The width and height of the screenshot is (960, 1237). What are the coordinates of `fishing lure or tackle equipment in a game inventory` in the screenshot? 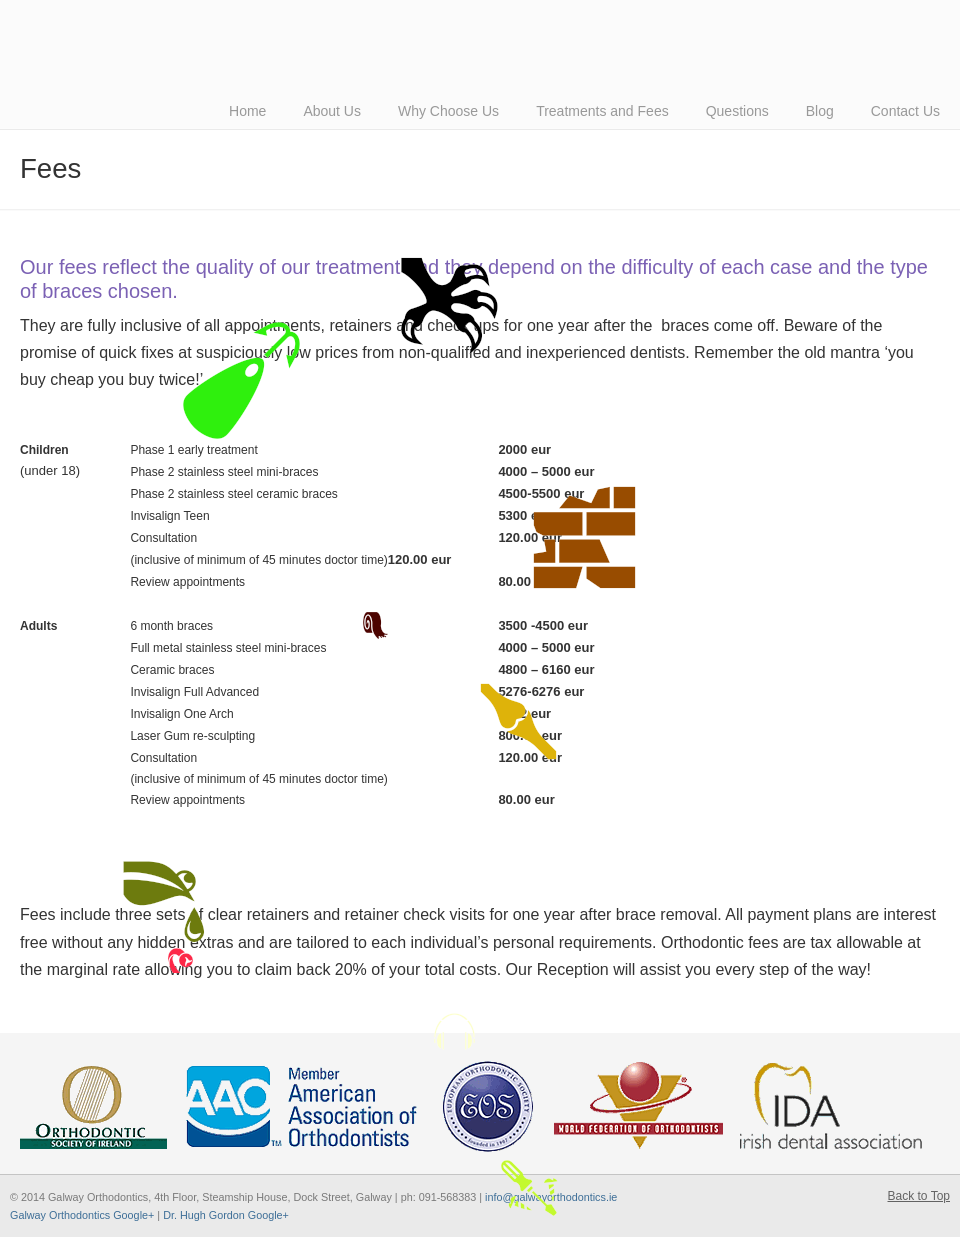 It's located at (241, 380).